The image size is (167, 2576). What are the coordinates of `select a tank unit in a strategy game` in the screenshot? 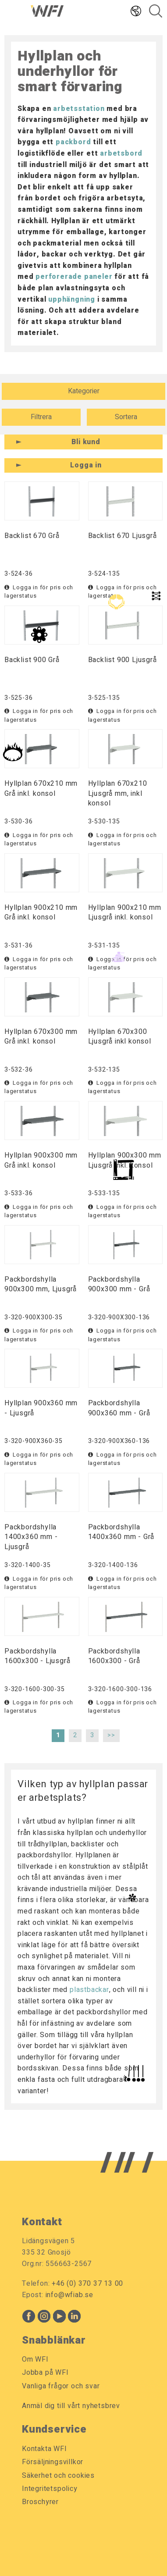 It's located at (118, 956).